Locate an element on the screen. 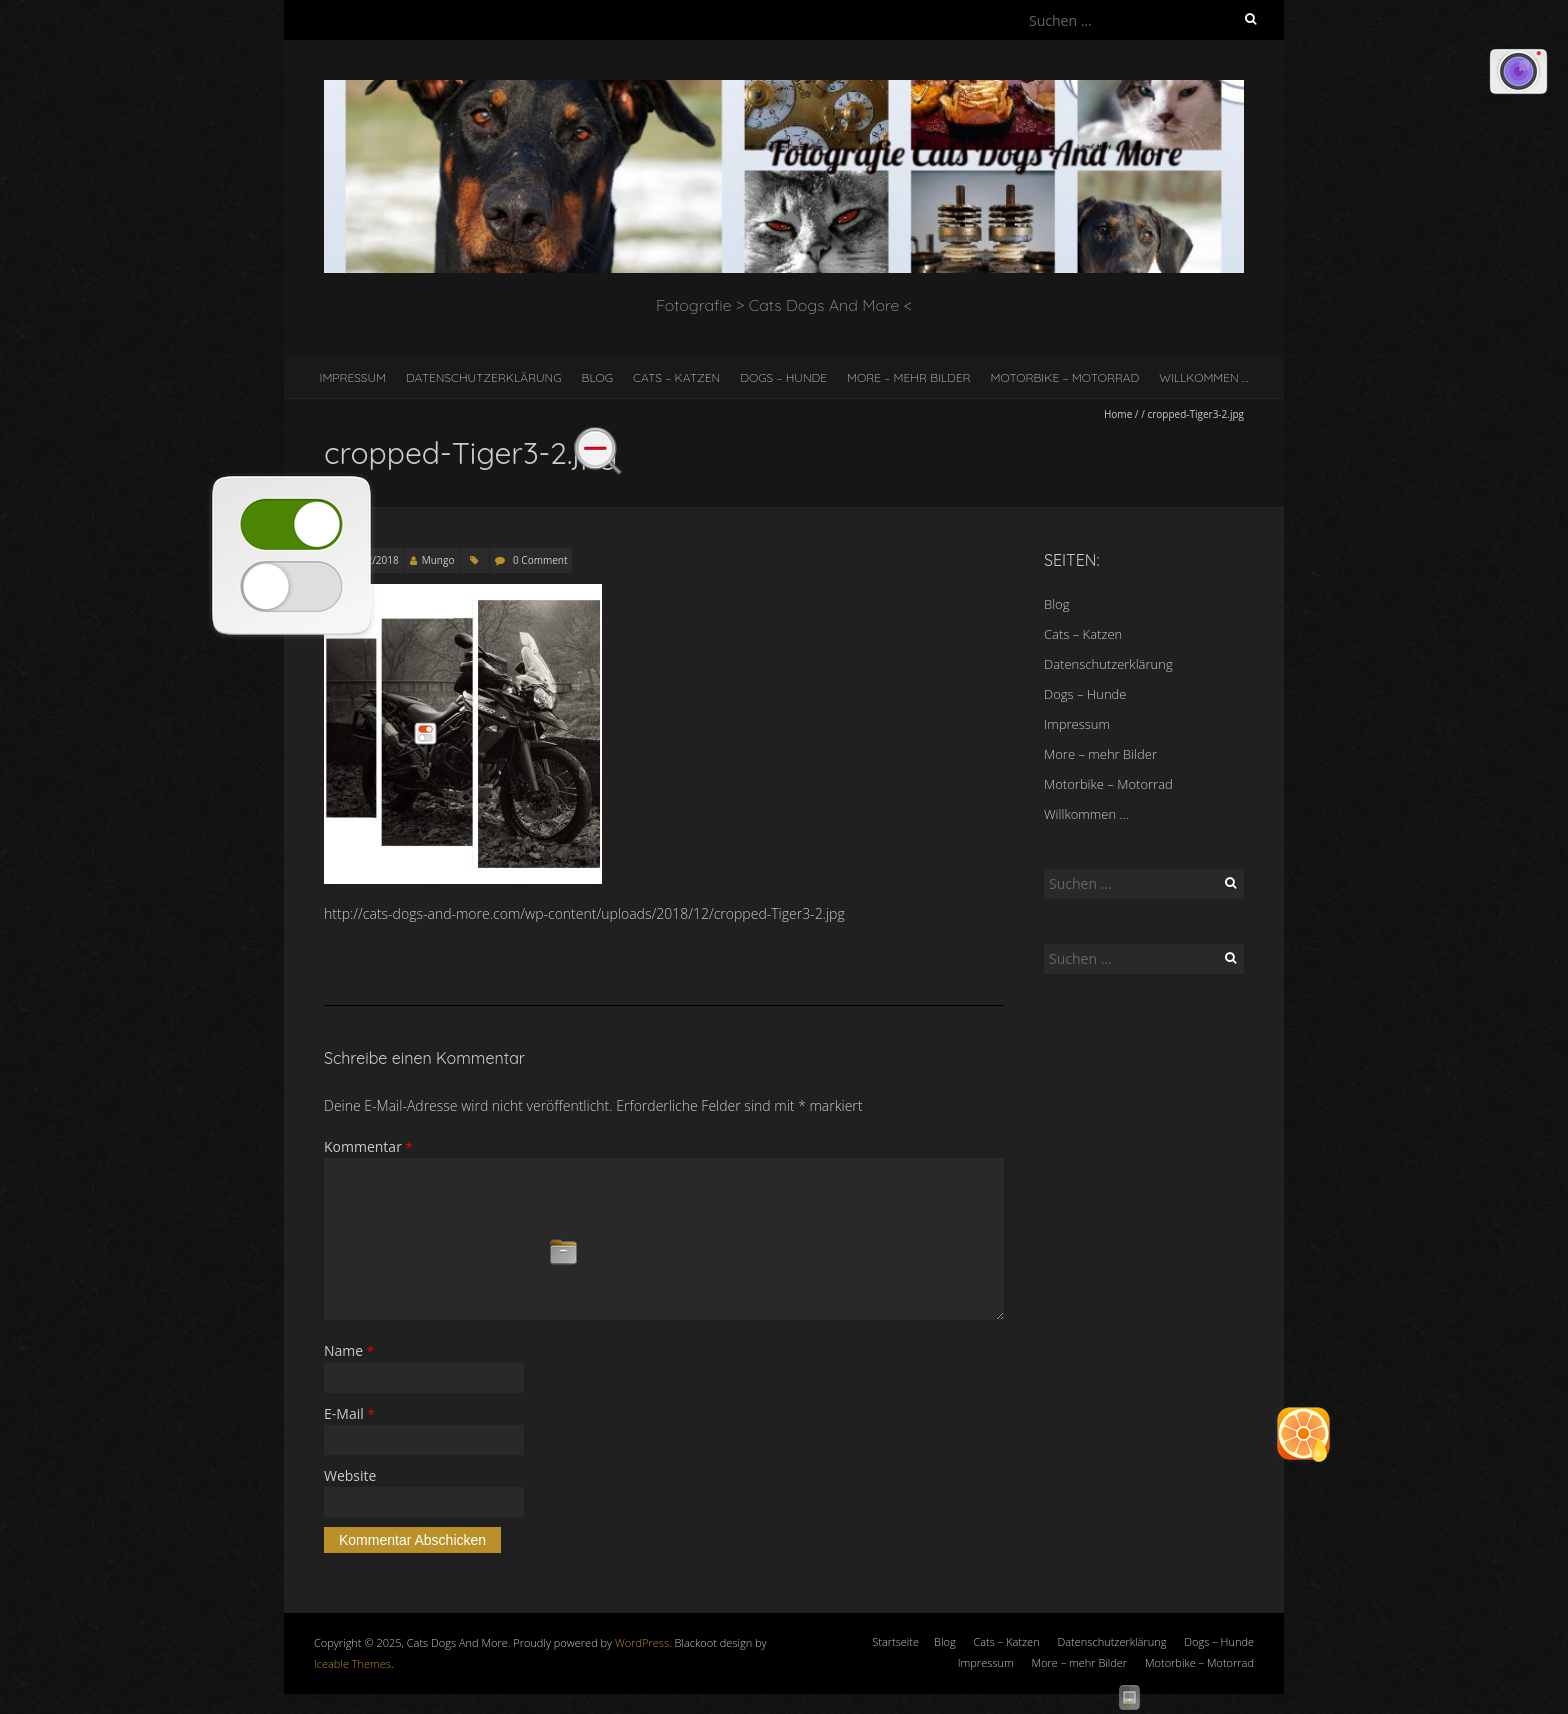 The width and height of the screenshot is (1568, 1714). open sound juicer cd ripper app is located at coordinates (1303, 1433).